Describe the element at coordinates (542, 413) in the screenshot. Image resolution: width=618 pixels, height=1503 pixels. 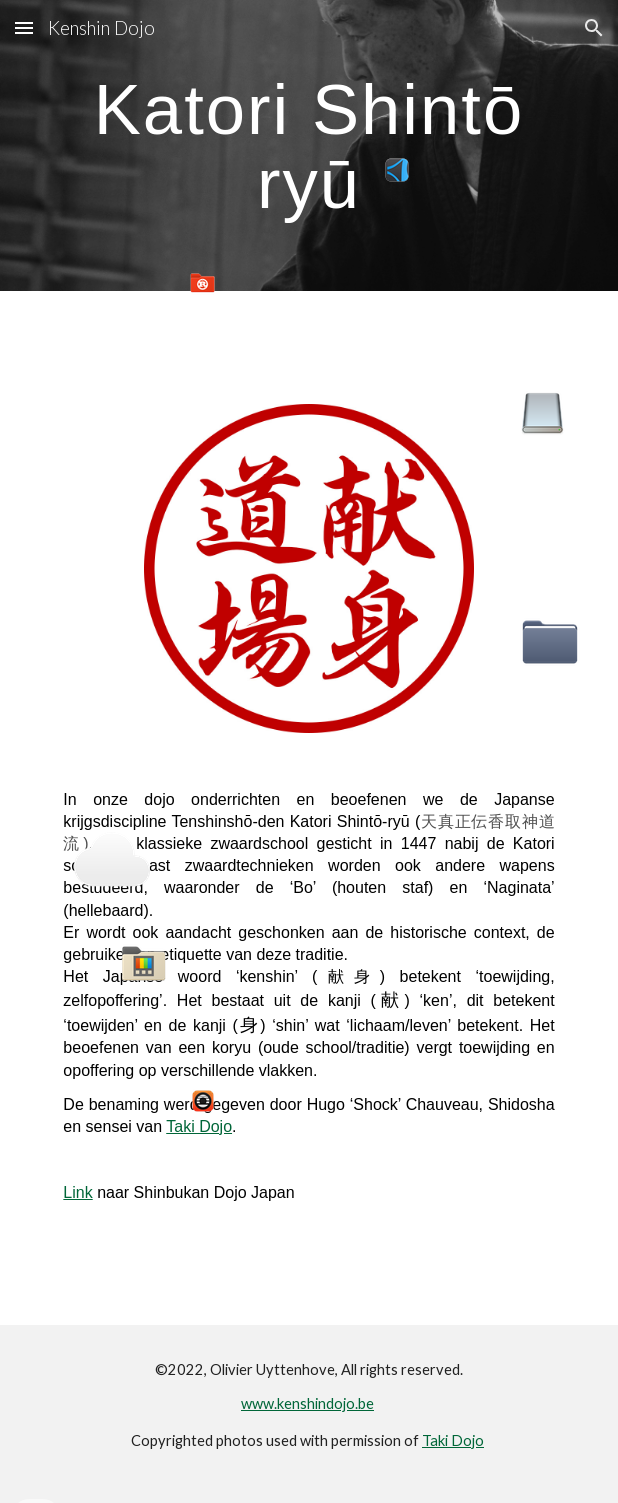
I see `access removable storage device` at that location.